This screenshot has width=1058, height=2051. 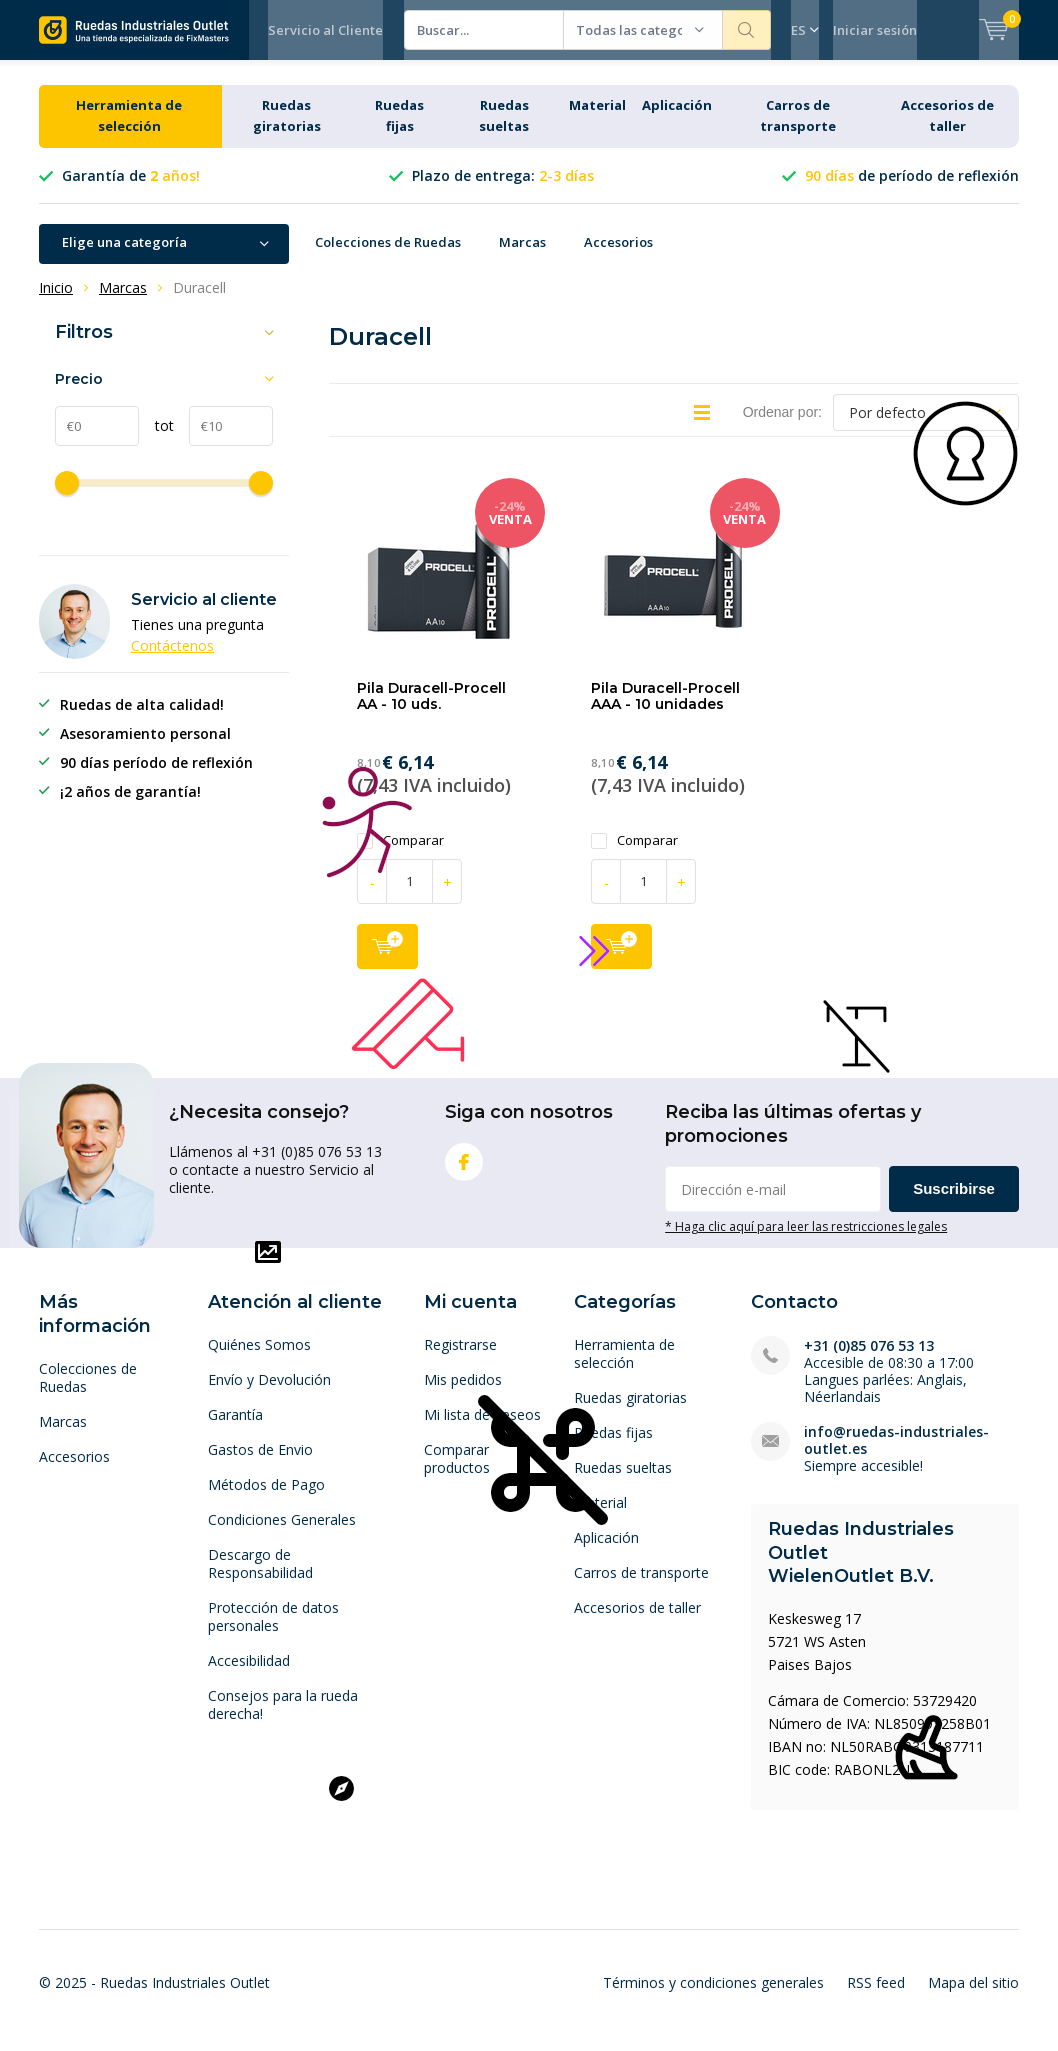 I want to click on throw or toss an item, so click(x=363, y=820).